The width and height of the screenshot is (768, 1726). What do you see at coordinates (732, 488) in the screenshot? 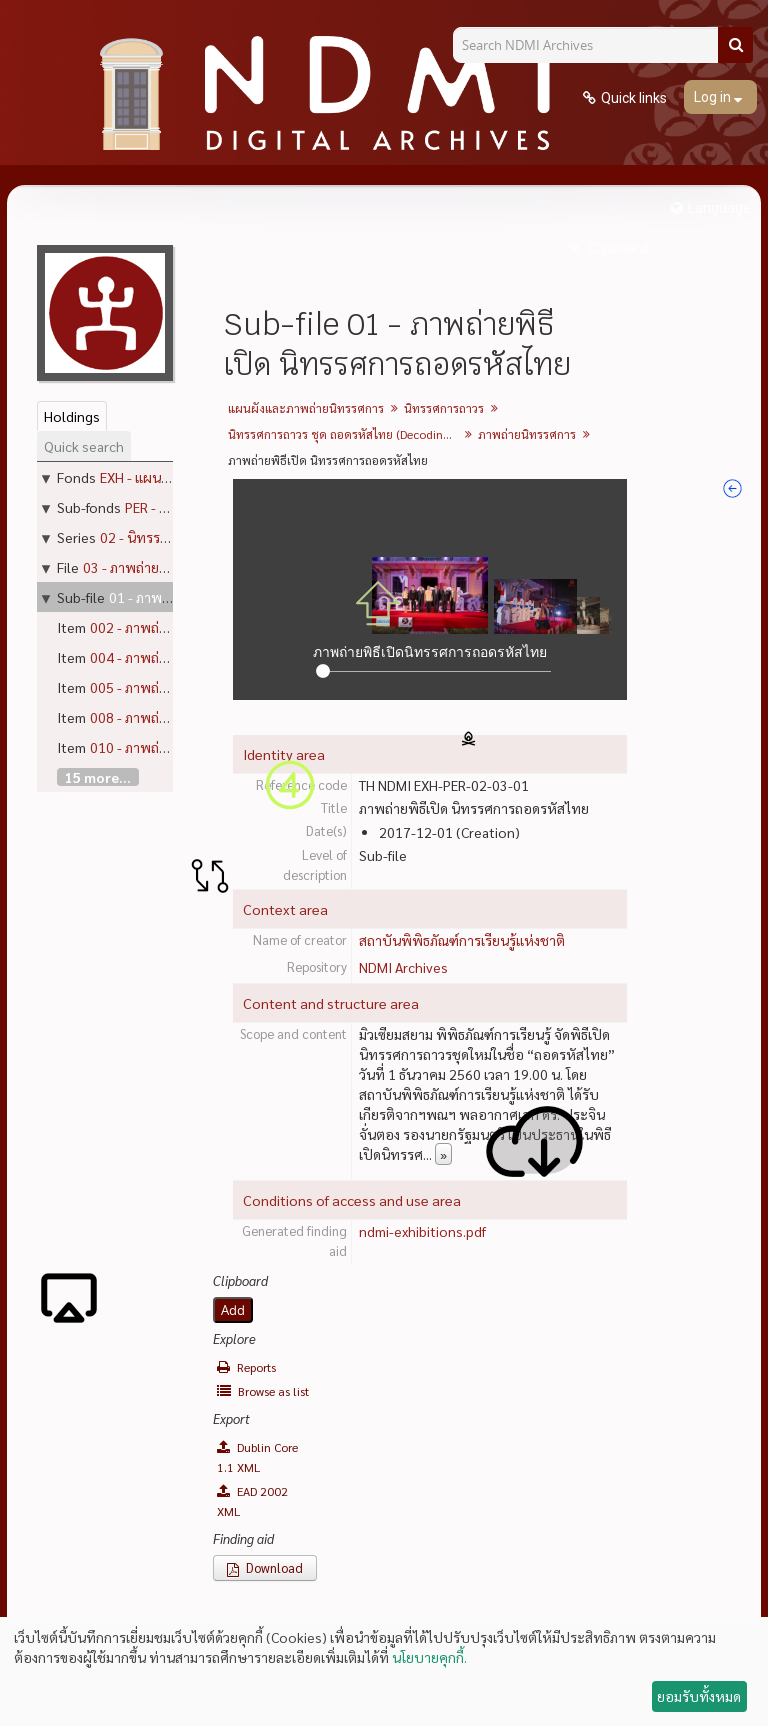
I see `go back to the previous screen` at bounding box center [732, 488].